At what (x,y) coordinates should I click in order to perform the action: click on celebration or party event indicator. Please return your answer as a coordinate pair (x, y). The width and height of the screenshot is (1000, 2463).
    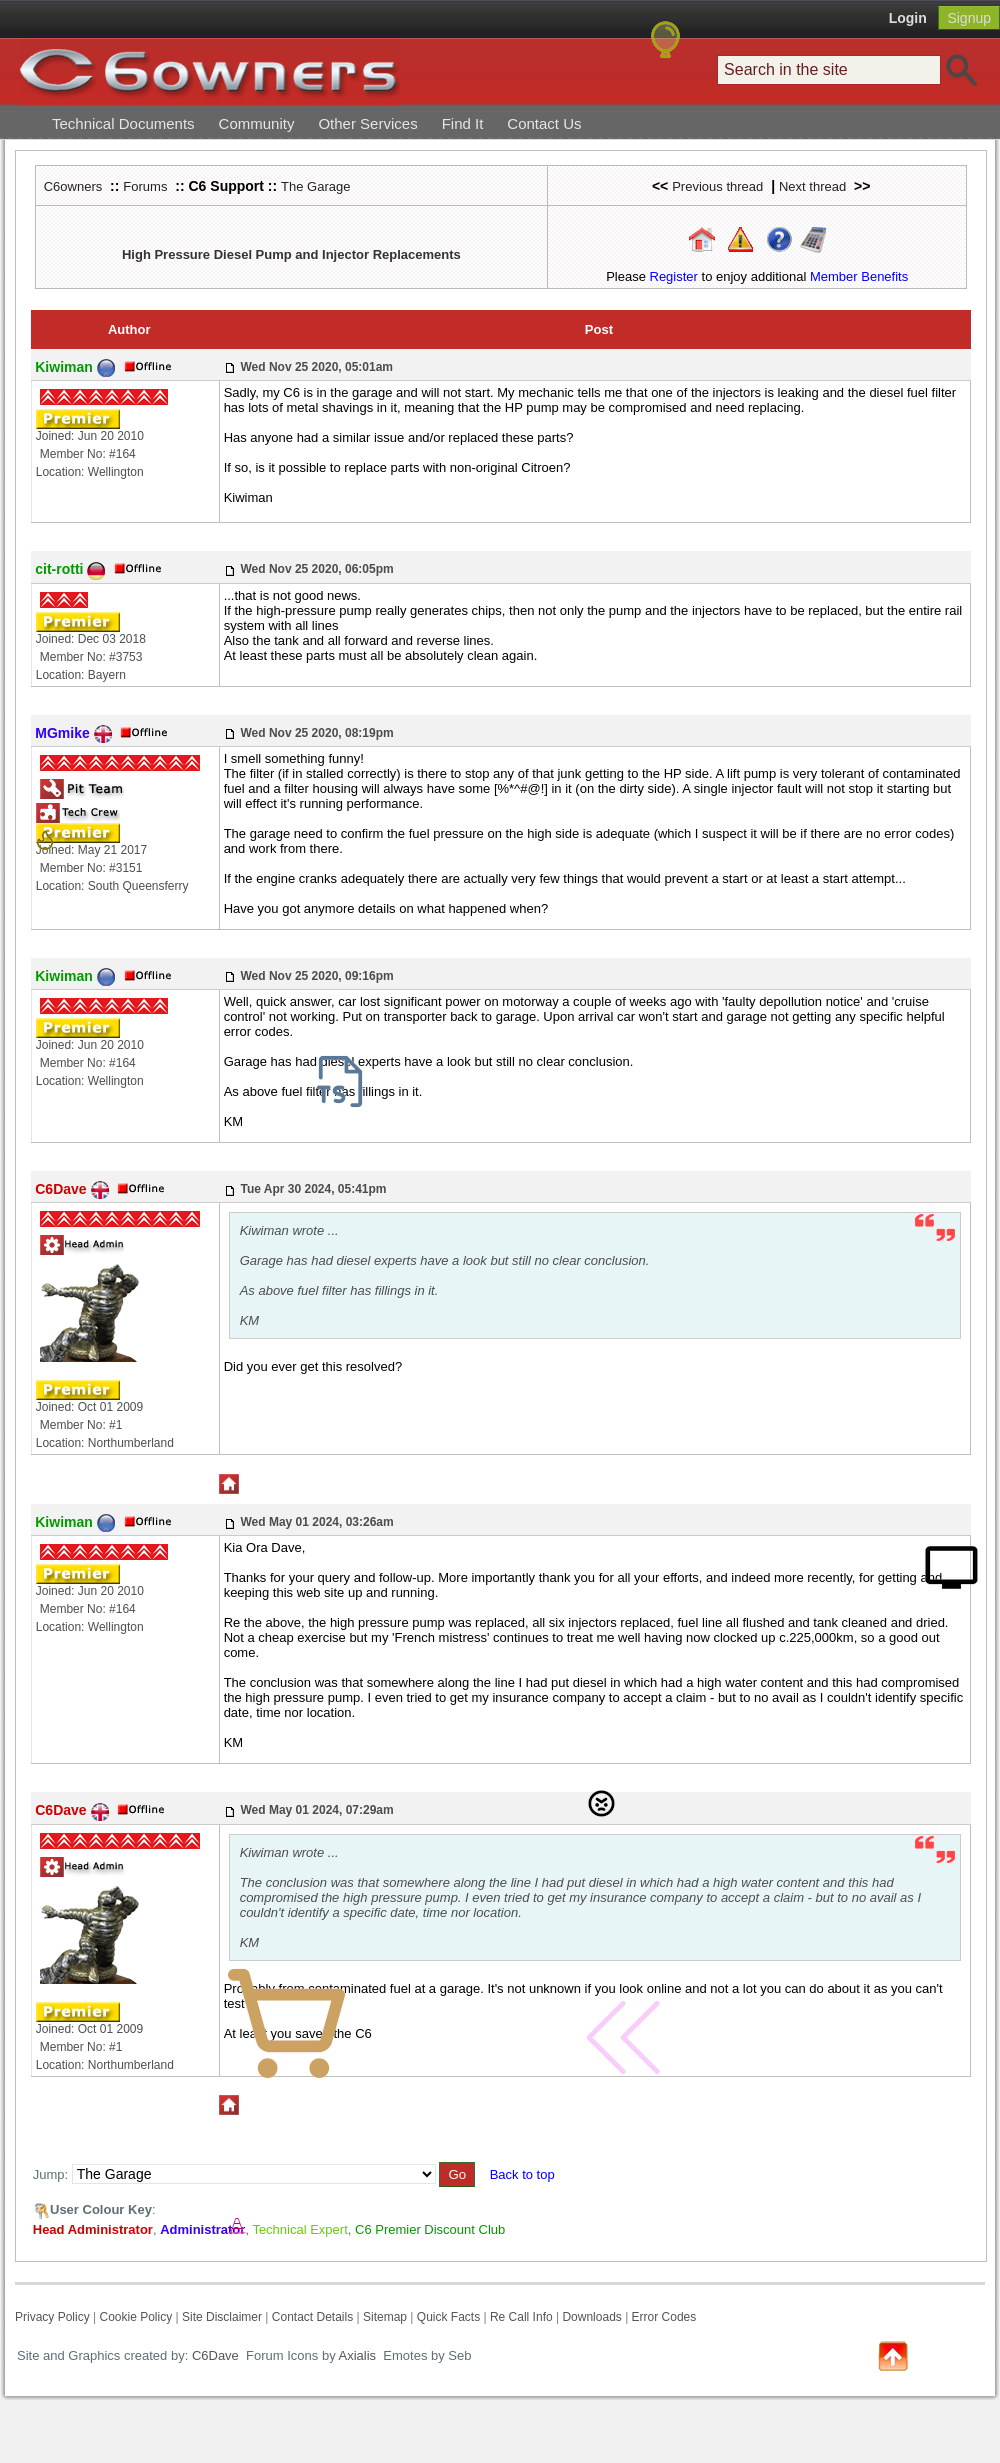
    Looking at the image, I should click on (665, 39).